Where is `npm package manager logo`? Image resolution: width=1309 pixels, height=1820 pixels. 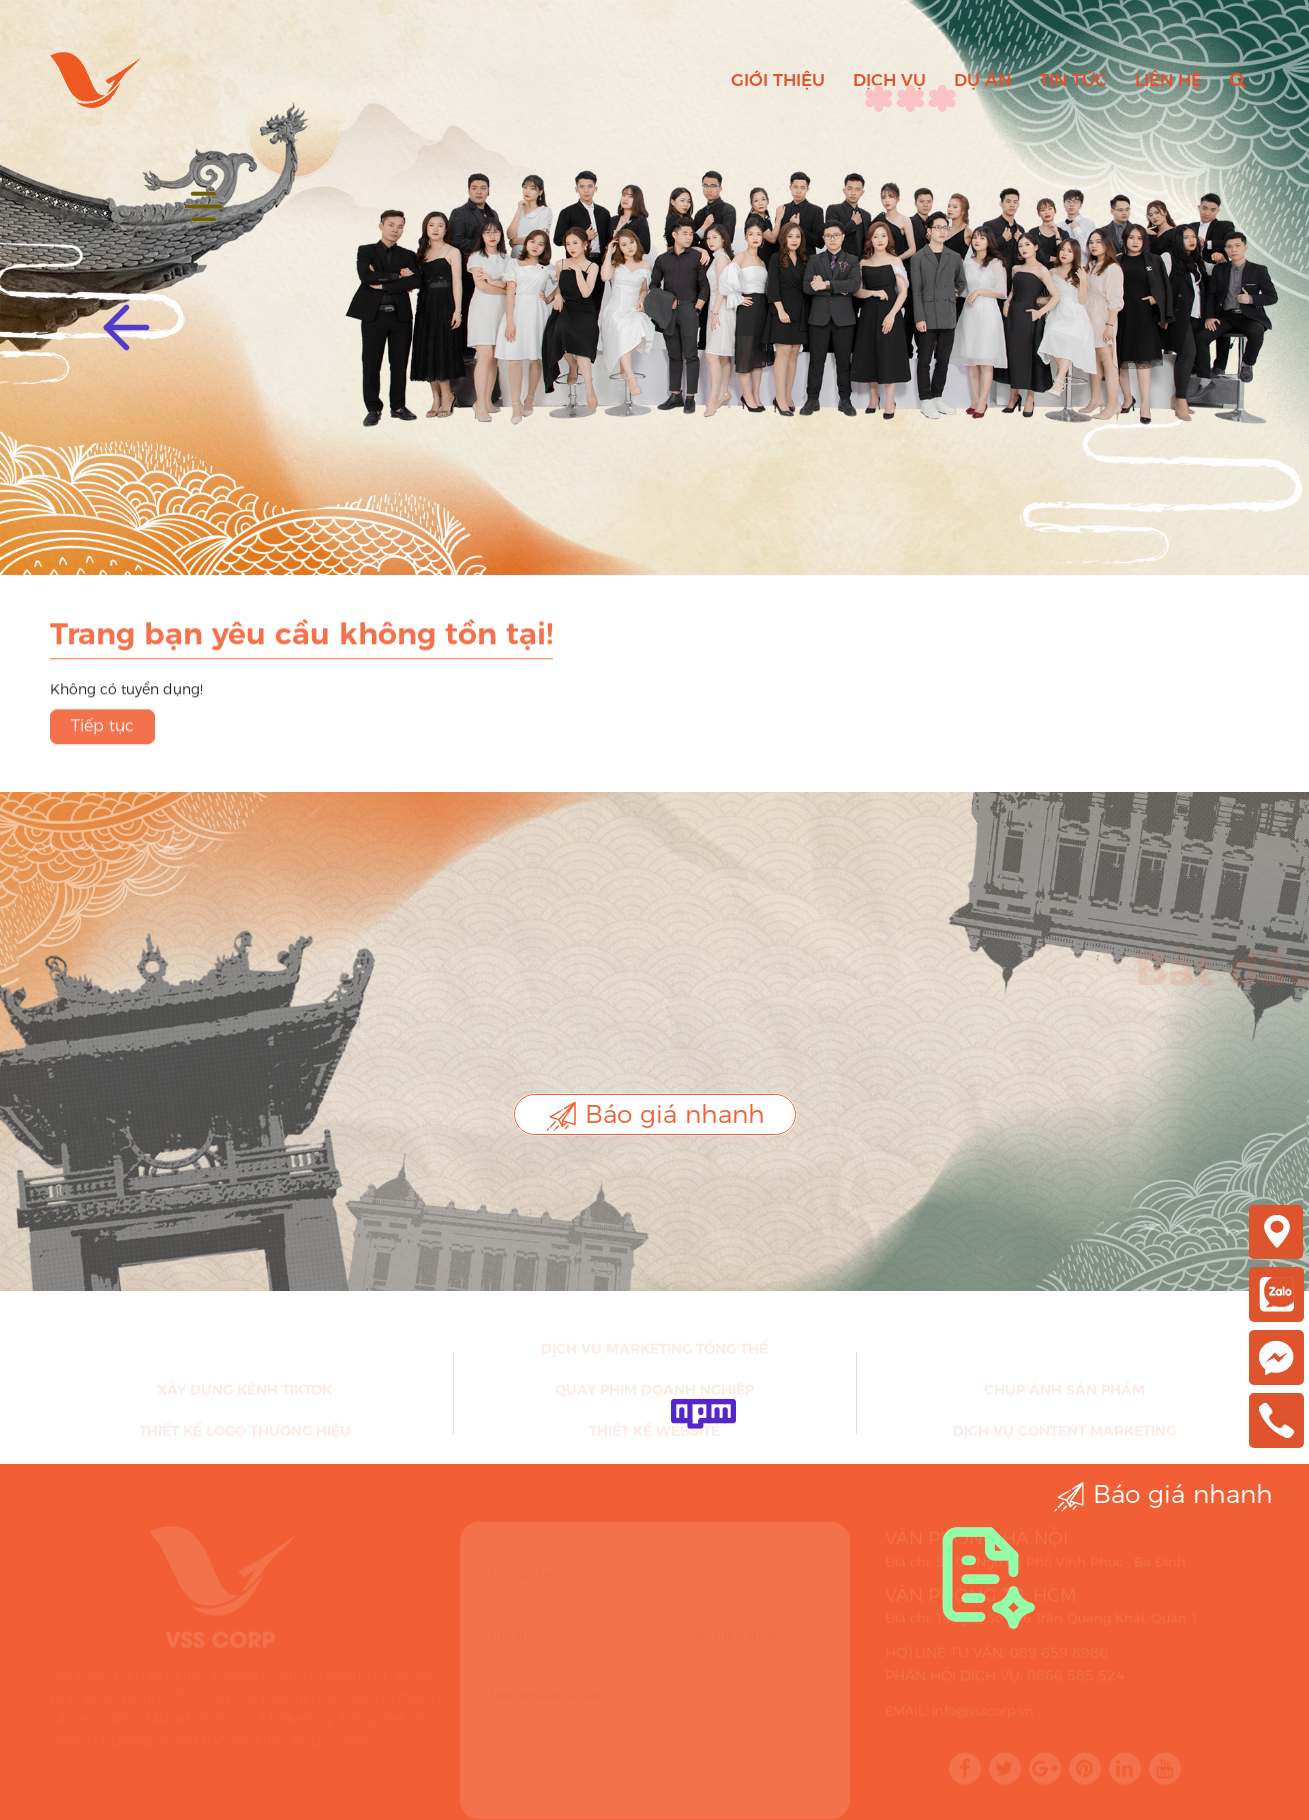
npm package manager logo is located at coordinates (703, 1412).